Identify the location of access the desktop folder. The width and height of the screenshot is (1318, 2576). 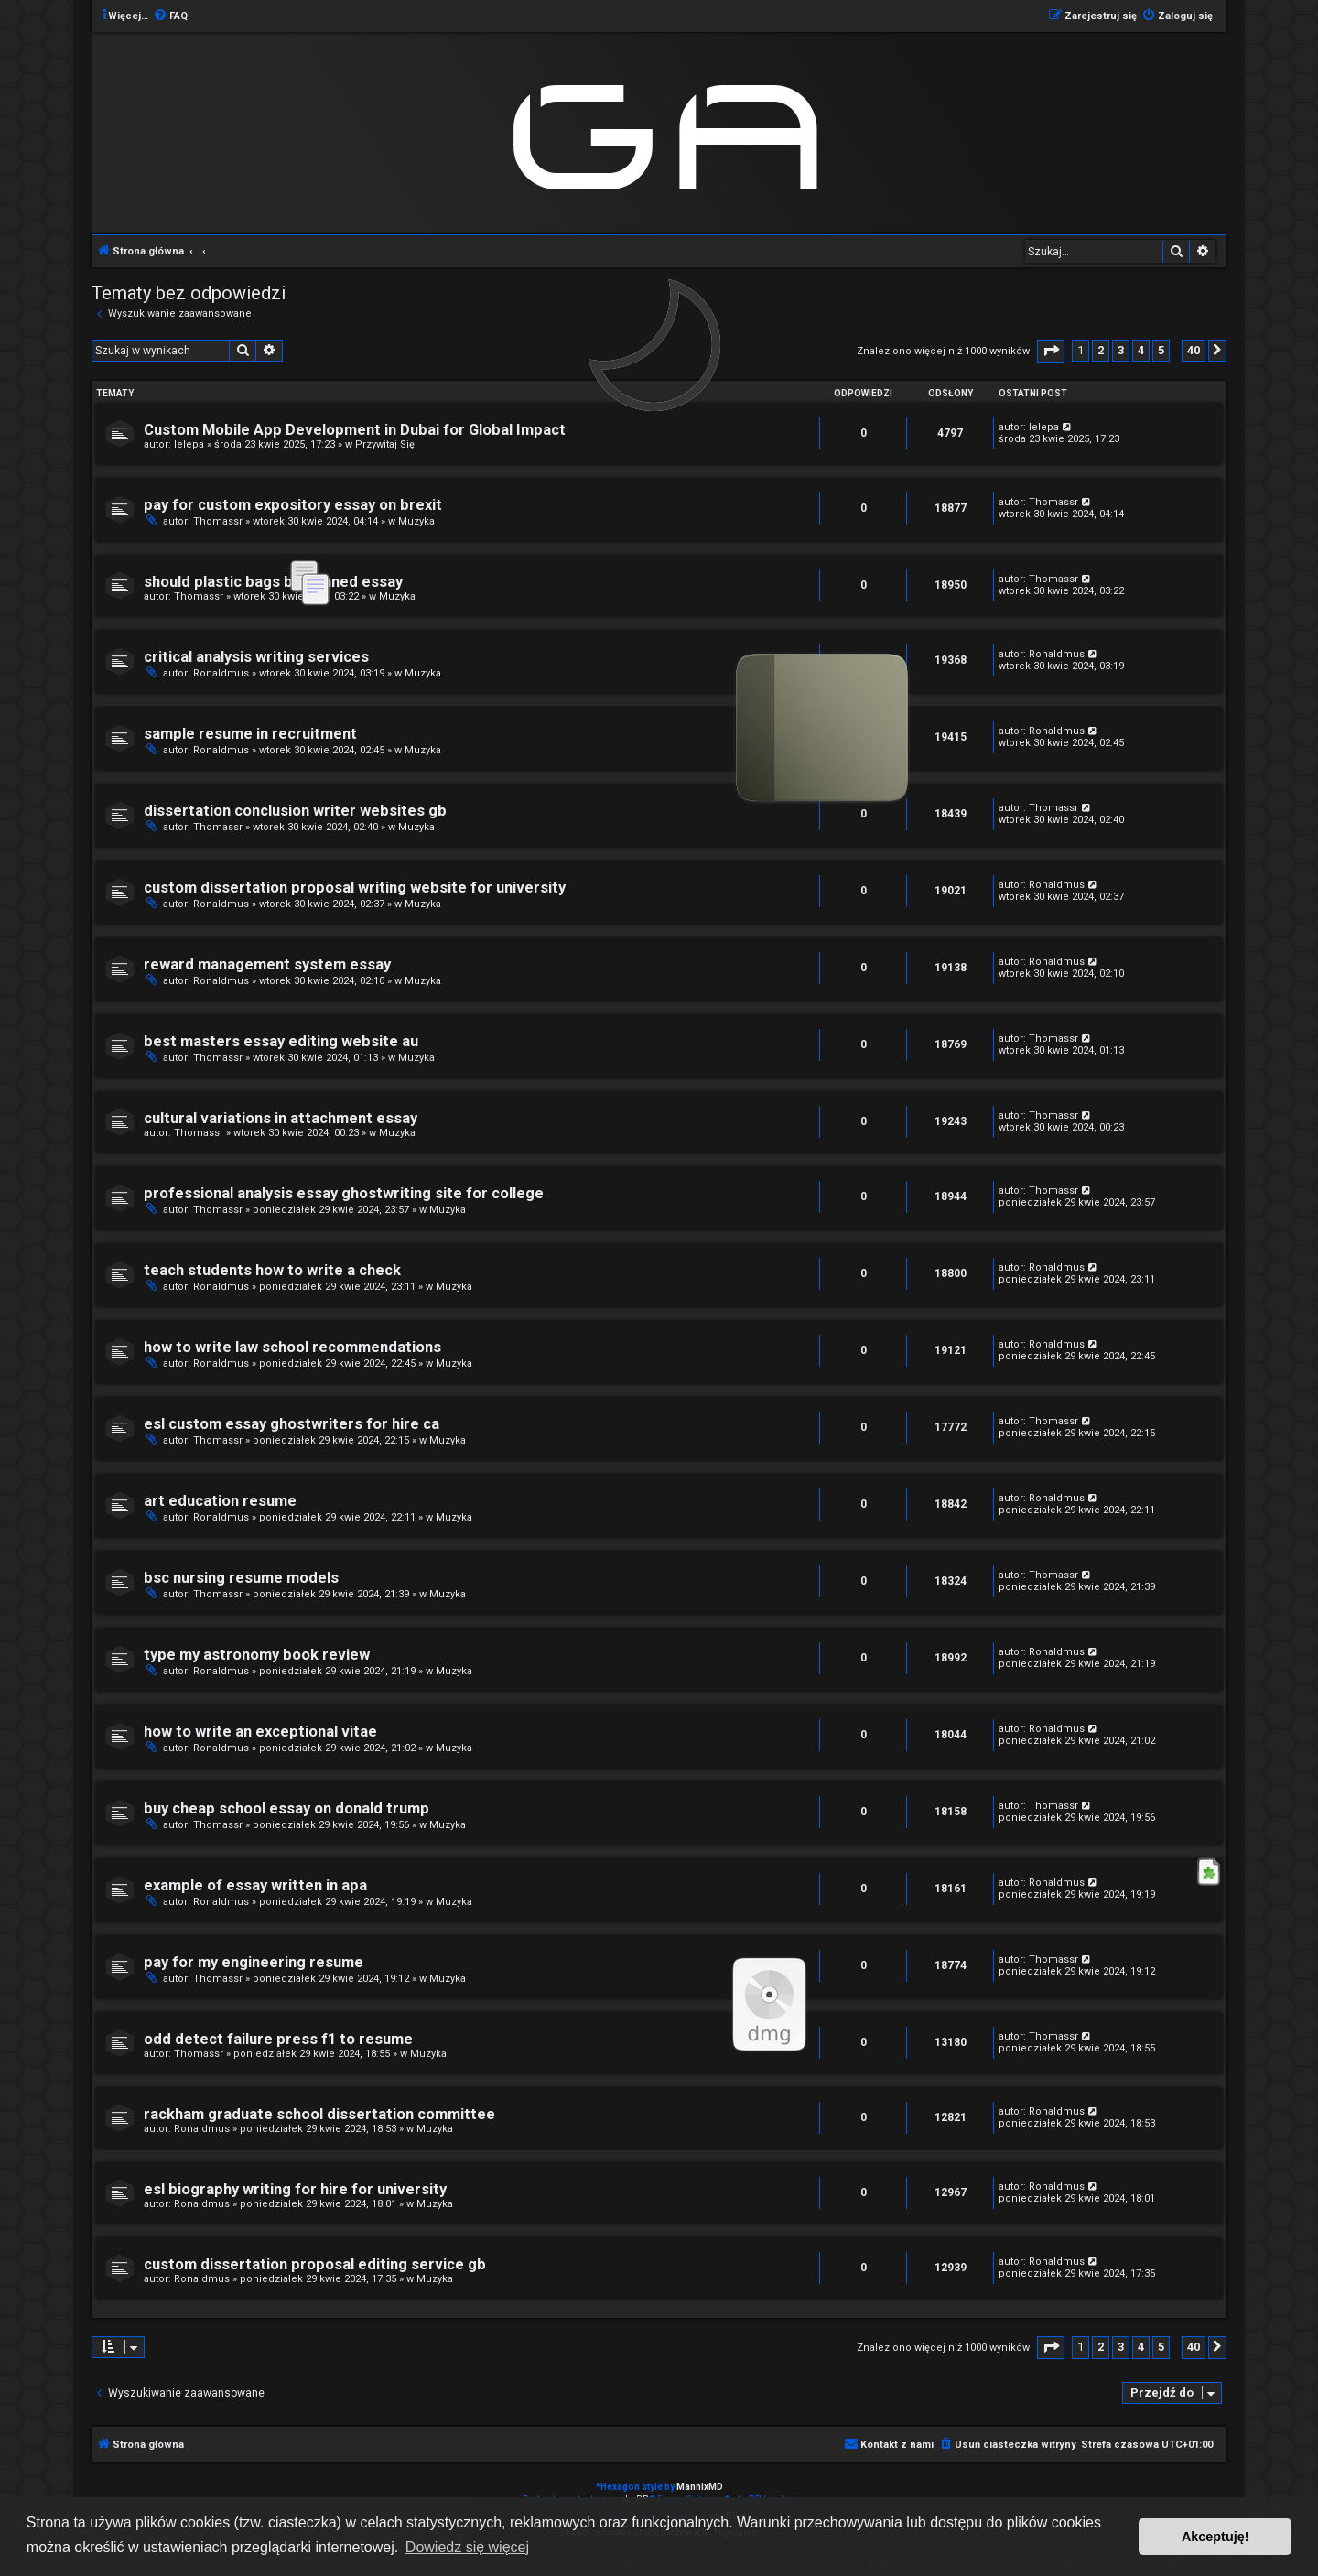
(822, 721).